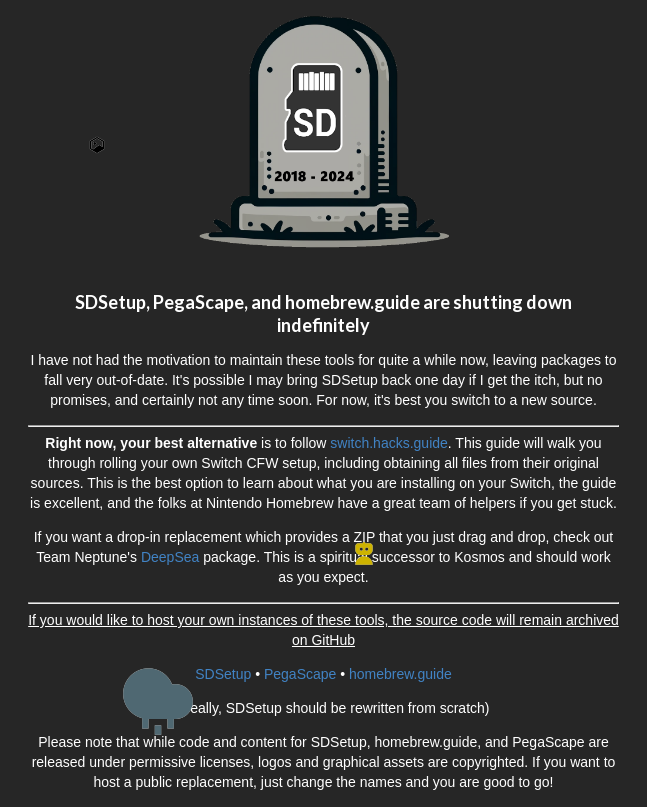  What do you see at coordinates (158, 700) in the screenshot?
I see `indicates rainy weather conditions` at bounding box center [158, 700].